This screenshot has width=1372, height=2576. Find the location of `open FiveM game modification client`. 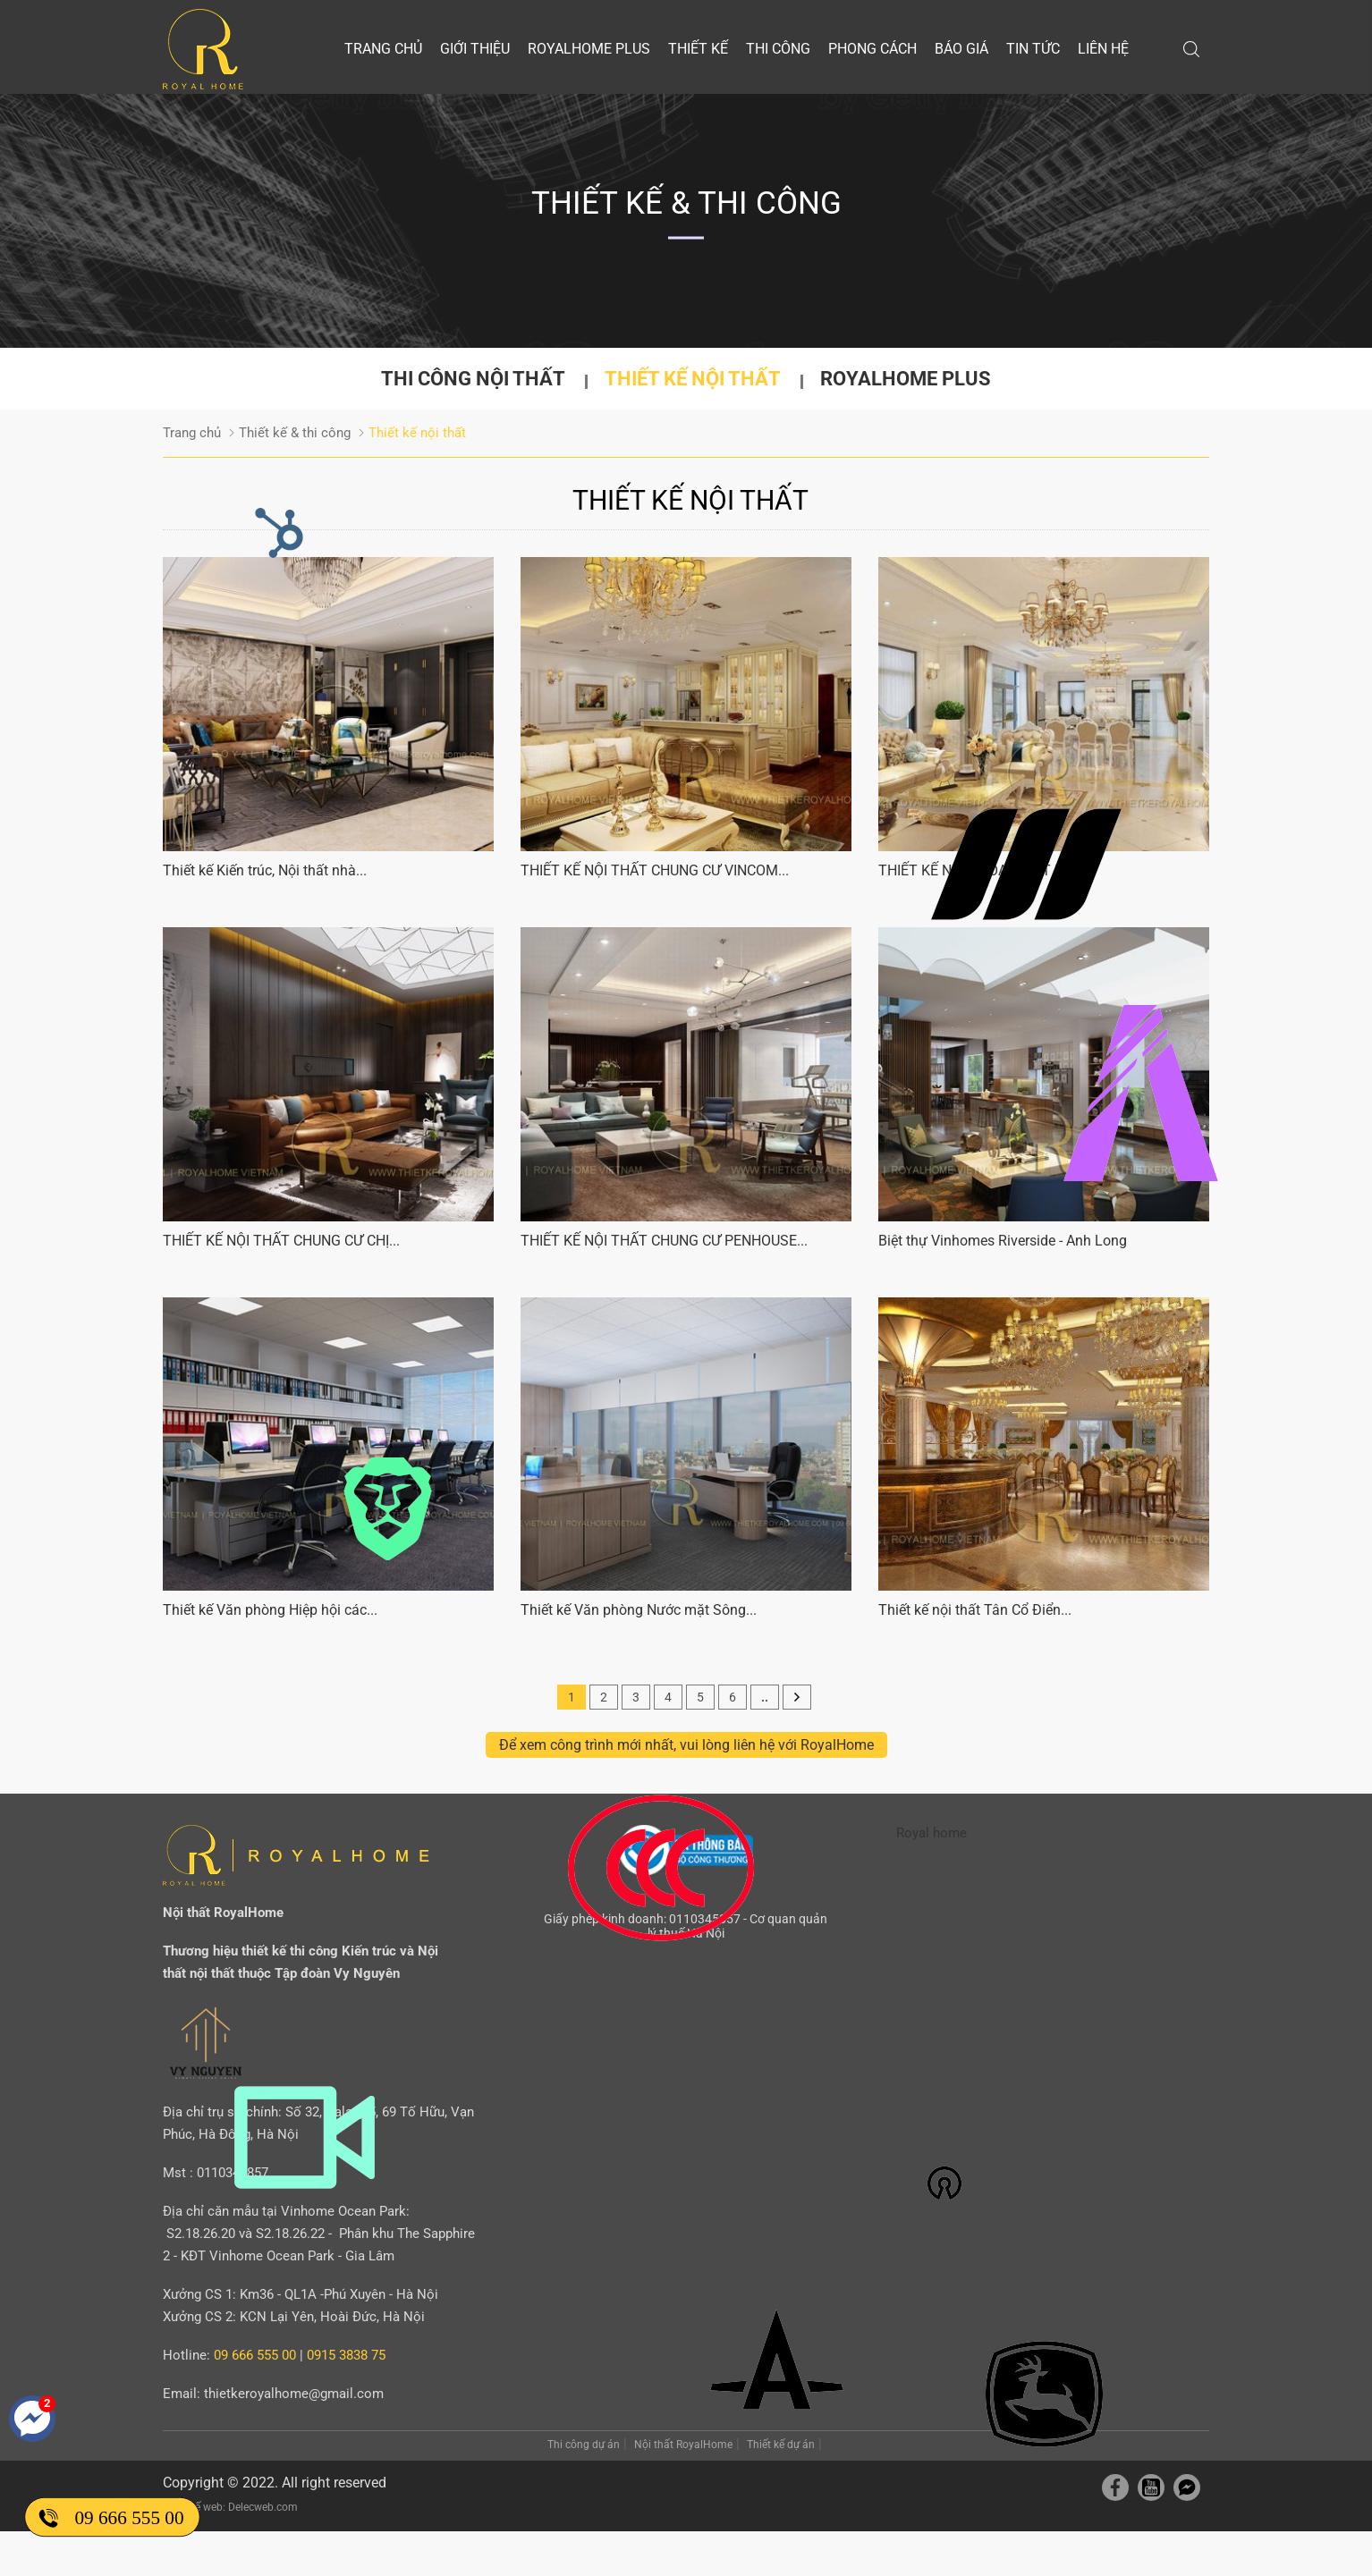

open FiveM game modification client is located at coordinates (1140, 1093).